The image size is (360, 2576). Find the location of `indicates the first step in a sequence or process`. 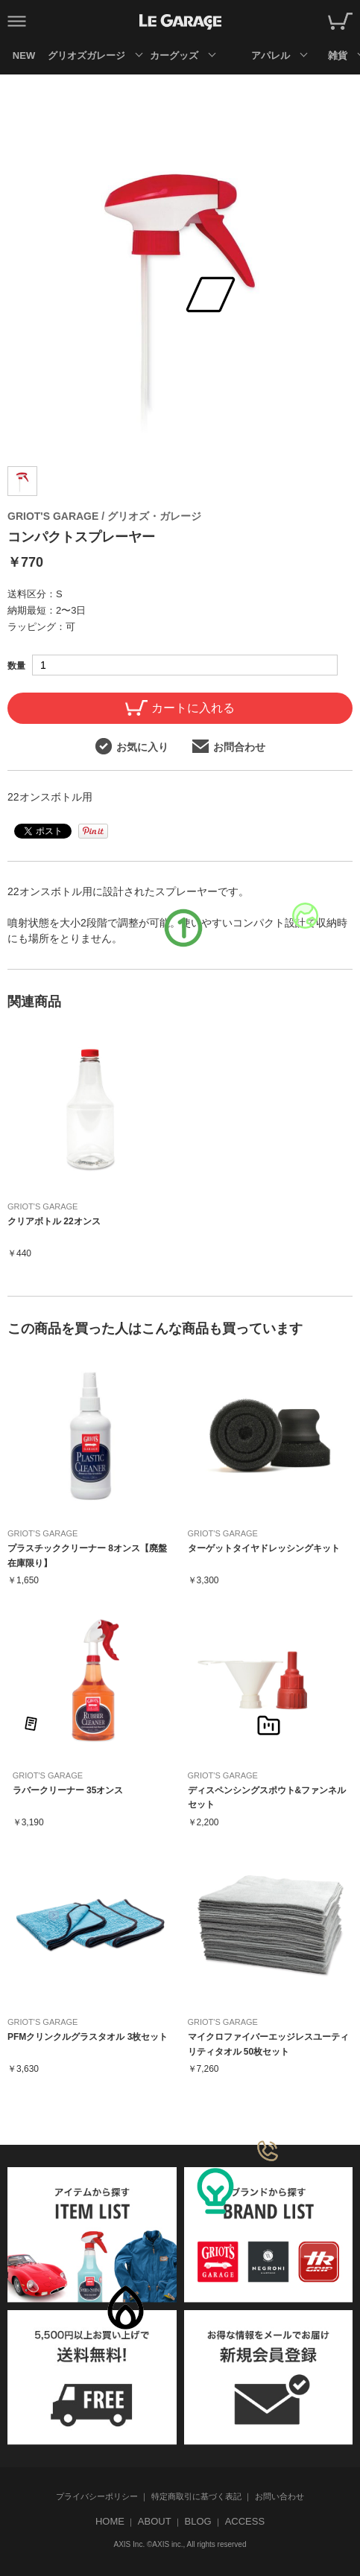

indicates the first step in a sequence or process is located at coordinates (183, 928).